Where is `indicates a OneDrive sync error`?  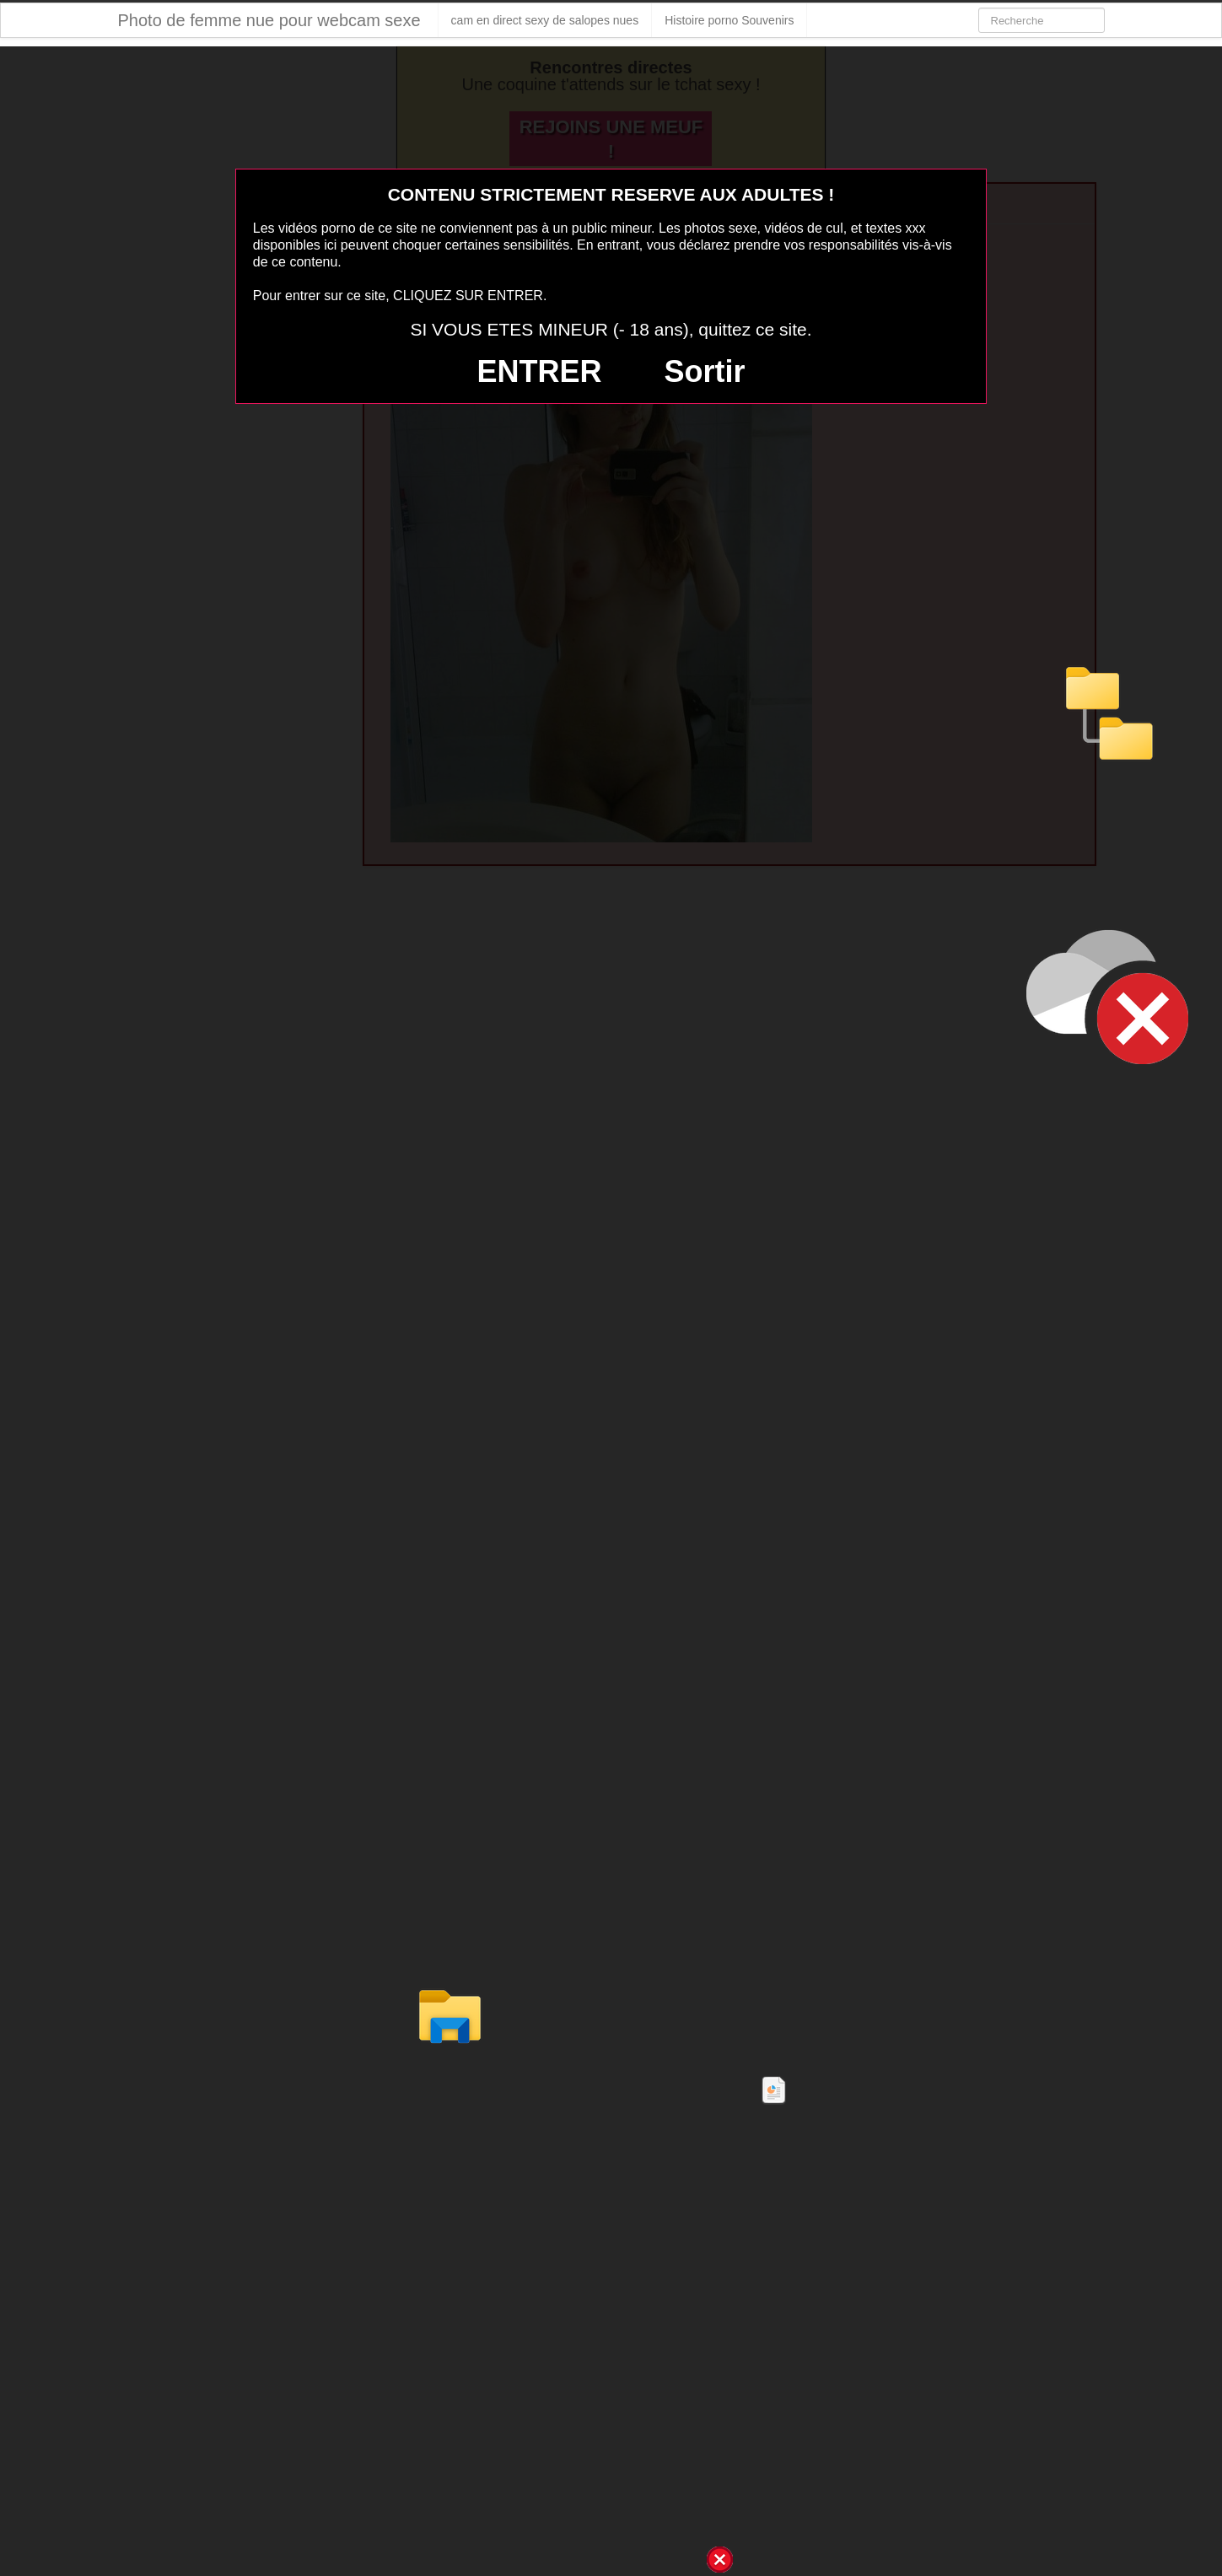
indicates a OneDrive sync error is located at coordinates (719, 2559).